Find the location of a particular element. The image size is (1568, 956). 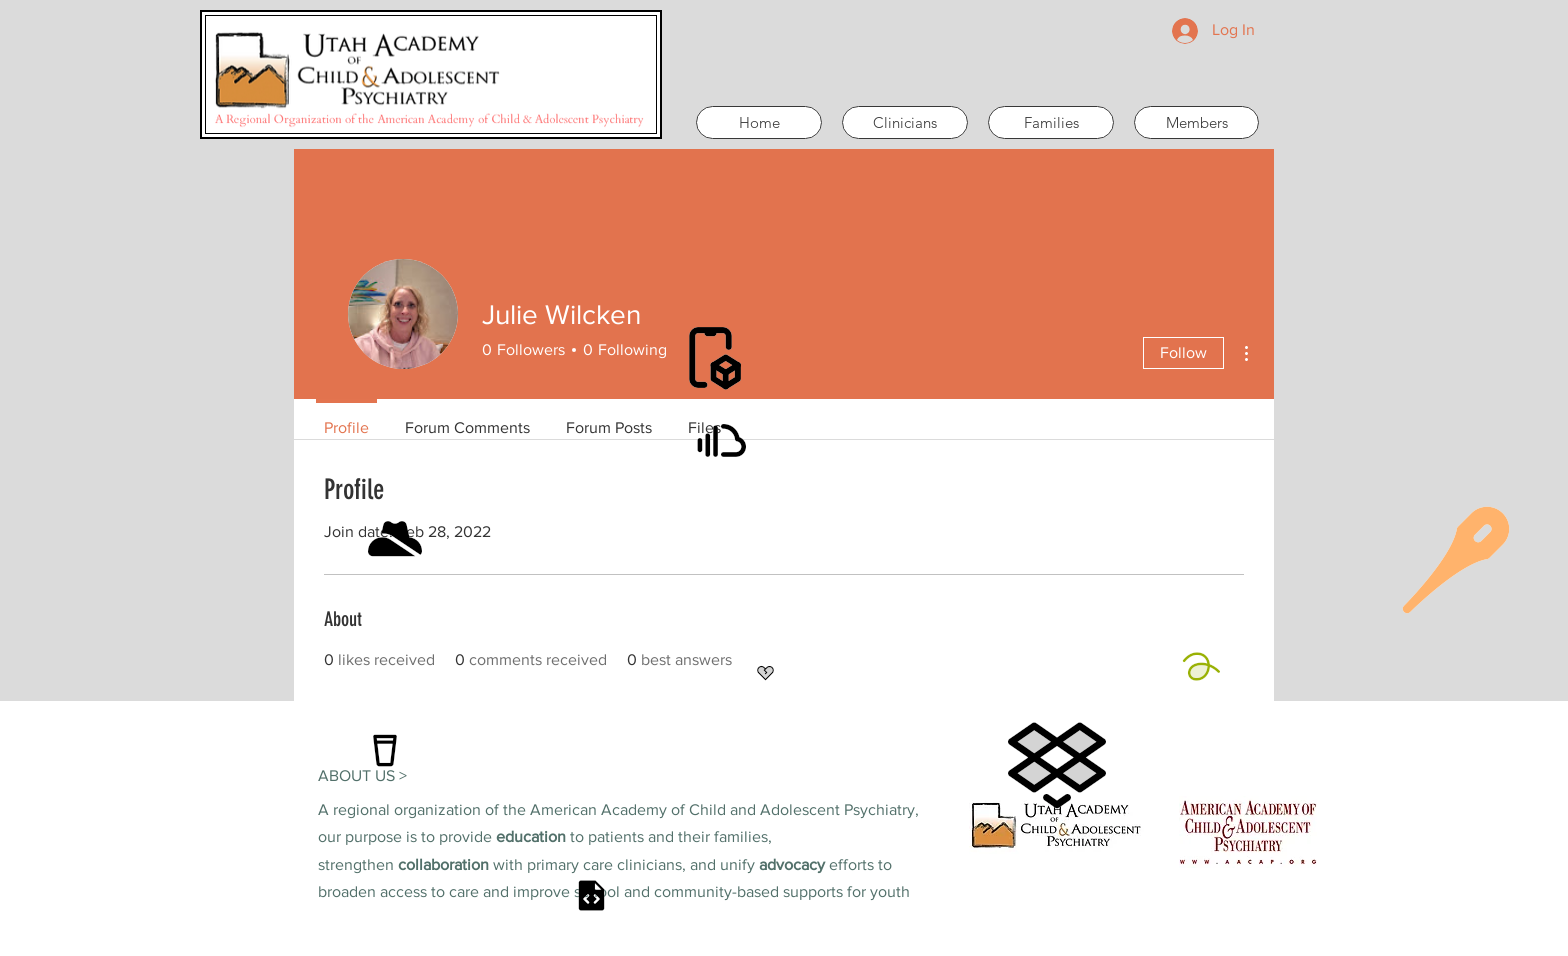

access sewing or craft tools is located at coordinates (1456, 560).